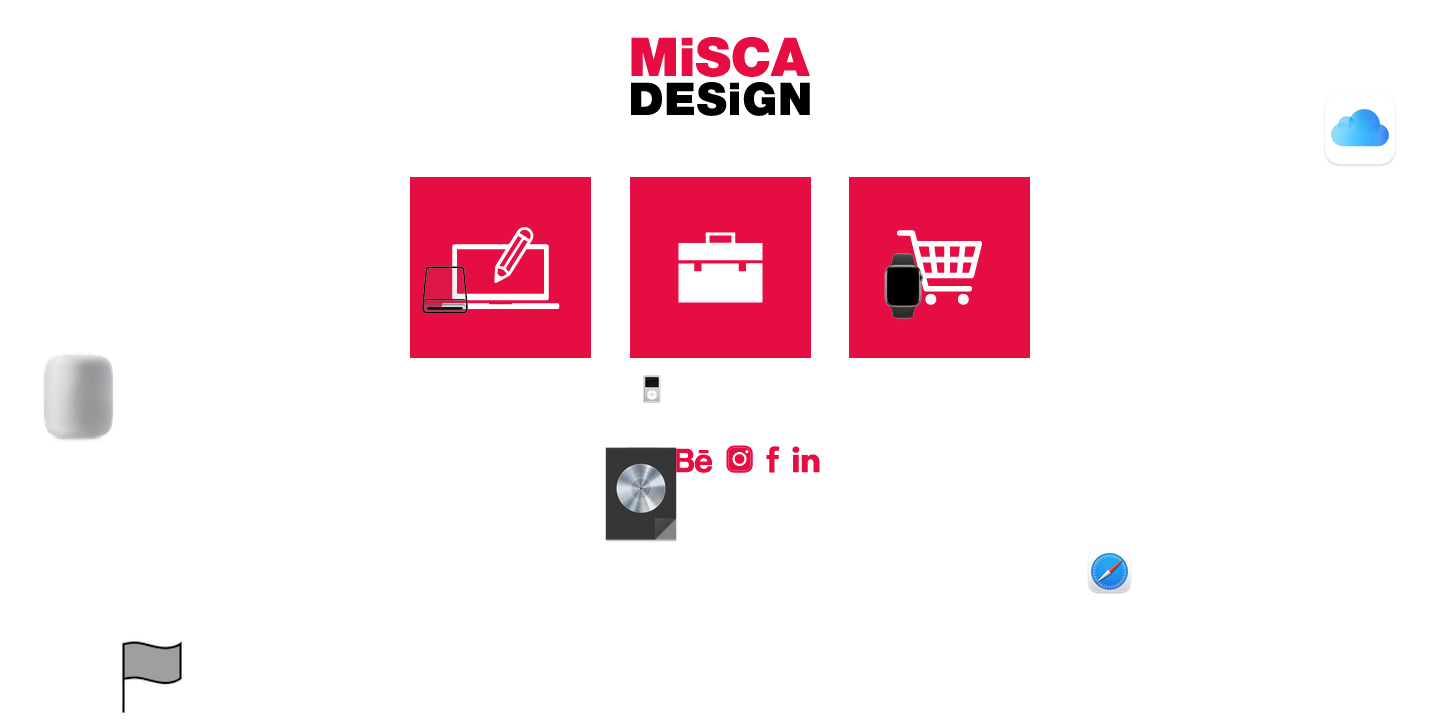  Describe the element at coordinates (652, 389) in the screenshot. I see `access ipod classic device settings` at that location.